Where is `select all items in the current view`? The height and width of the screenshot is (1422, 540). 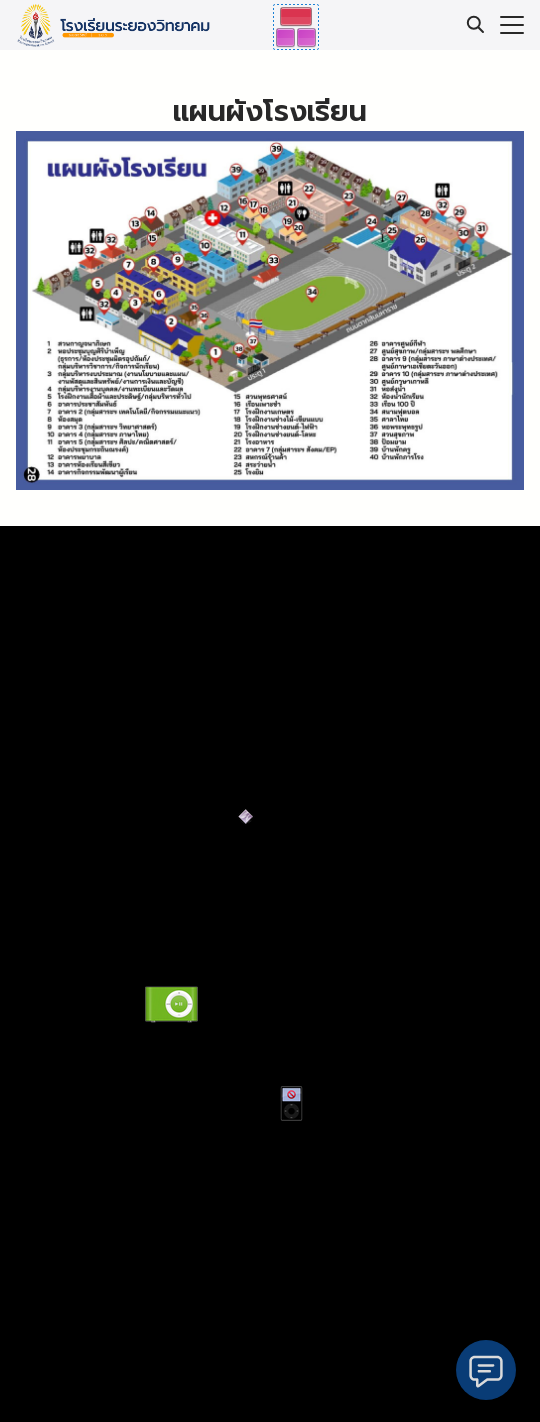 select all items in the current view is located at coordinates (296, 27).